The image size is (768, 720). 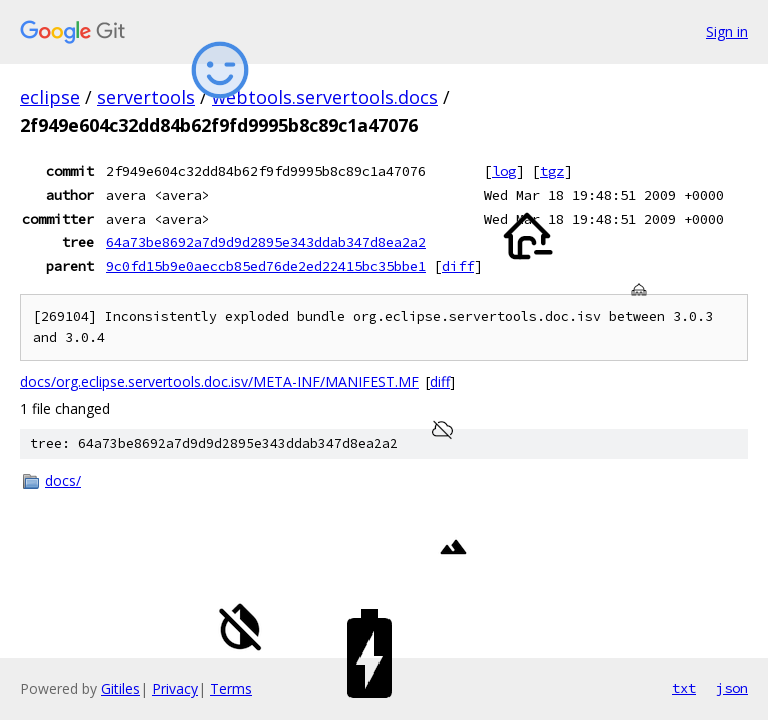 I want to click on remove a property from your saved homes, so click(x=527, y=236).